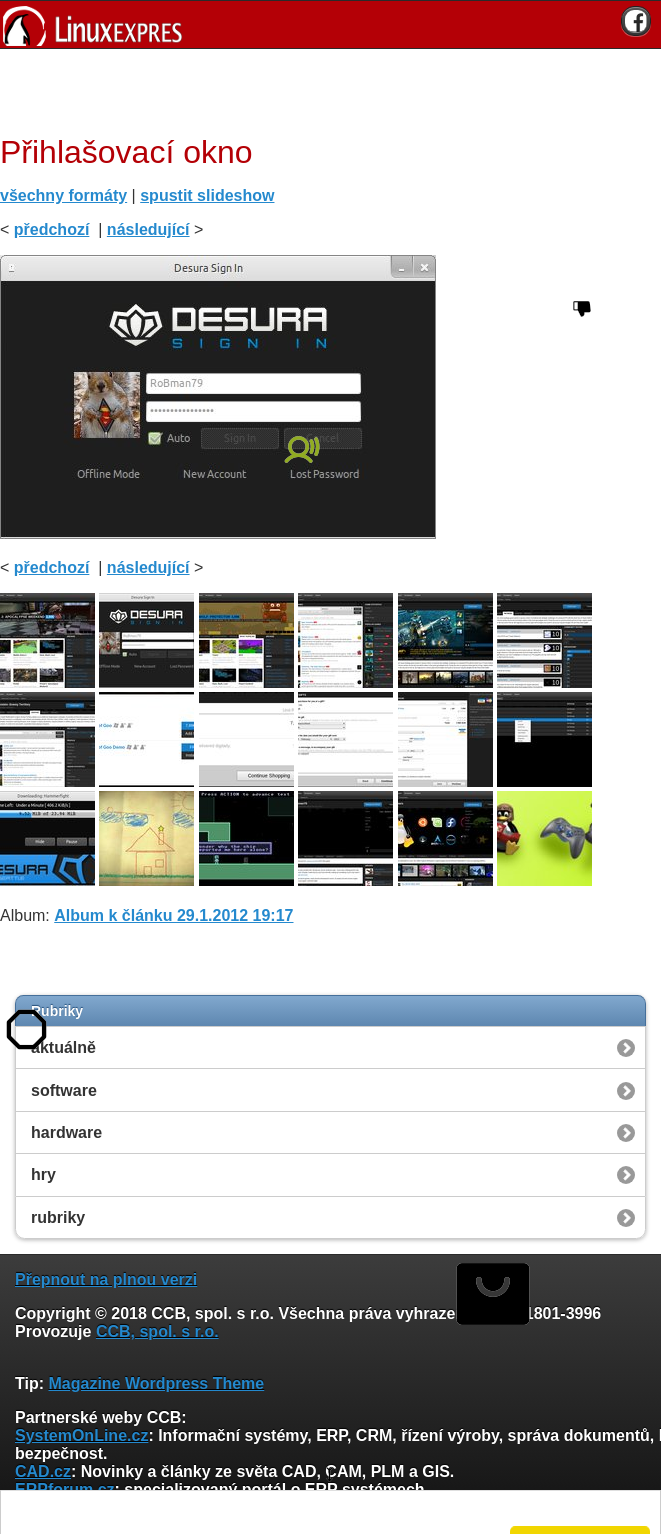 This screenshot has height=1534, width=661. Describe the element at coordinates (301, 449) in the screenshot. I see `user is speaking or broadcasting audio` at that location.